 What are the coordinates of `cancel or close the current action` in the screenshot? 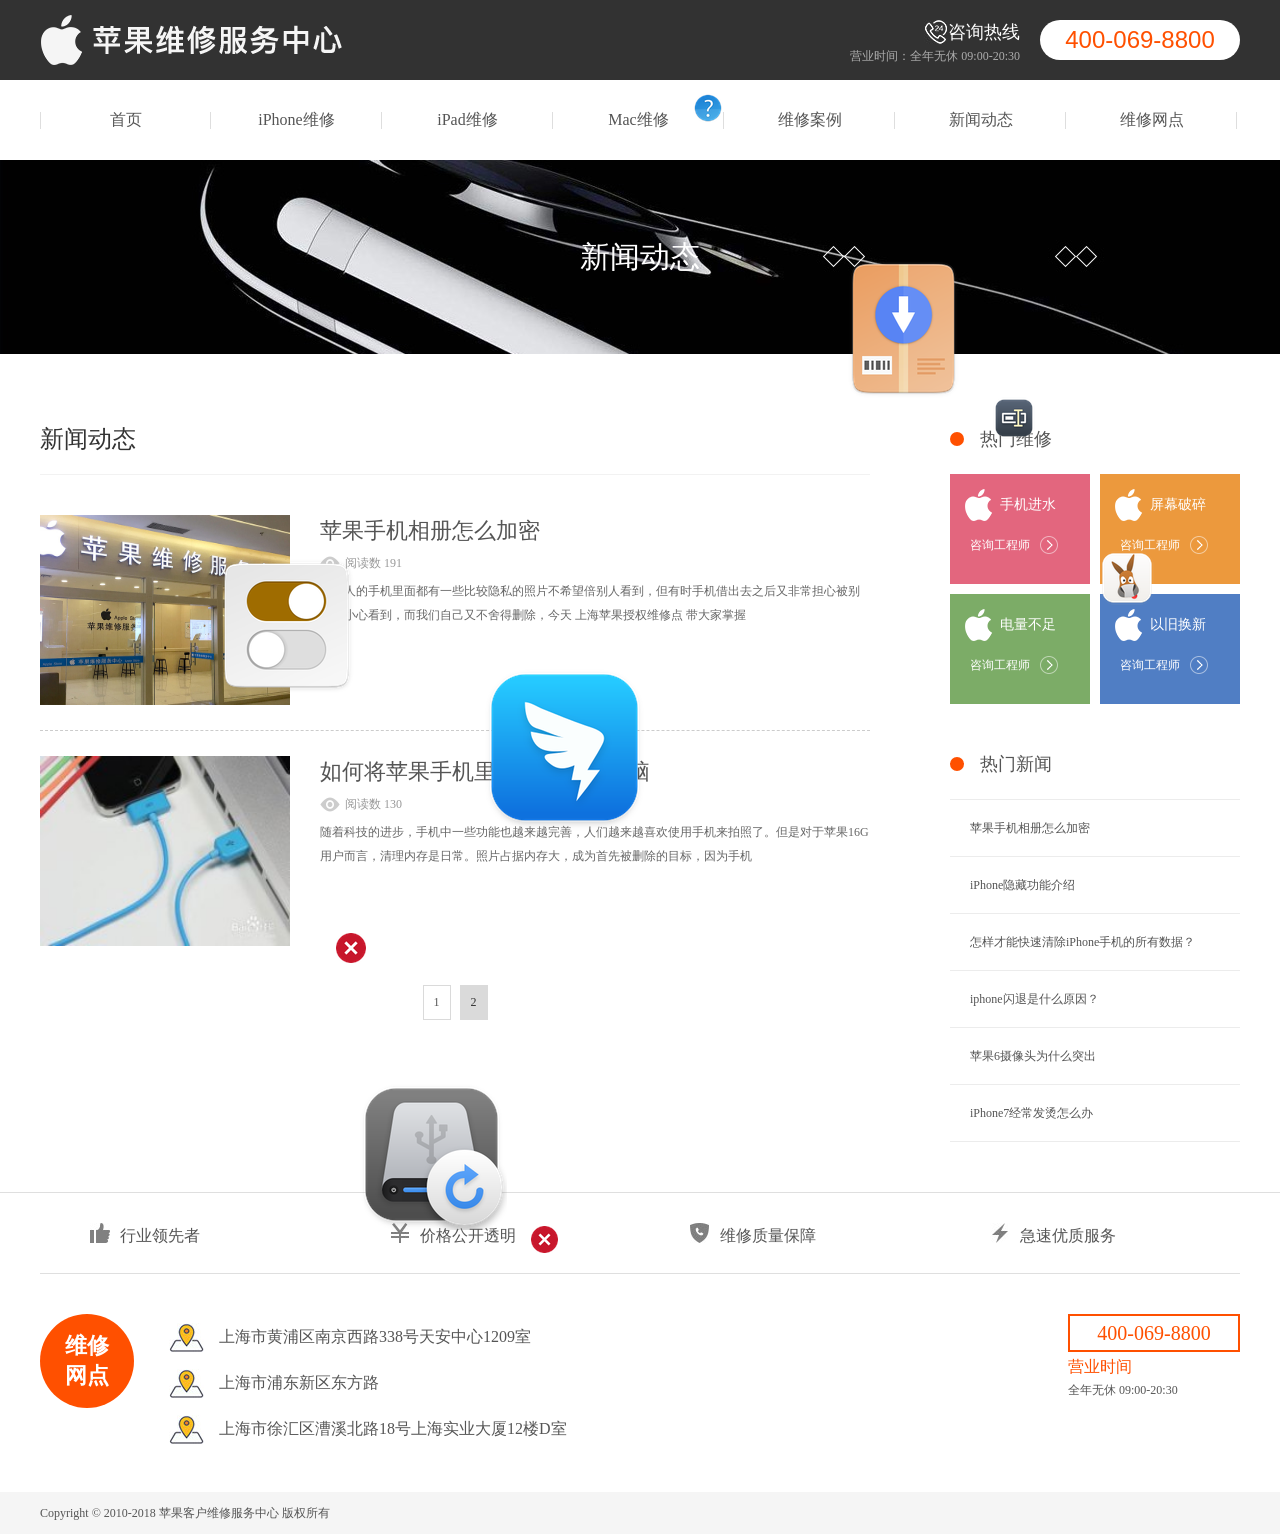 It's located at (544, 1239).